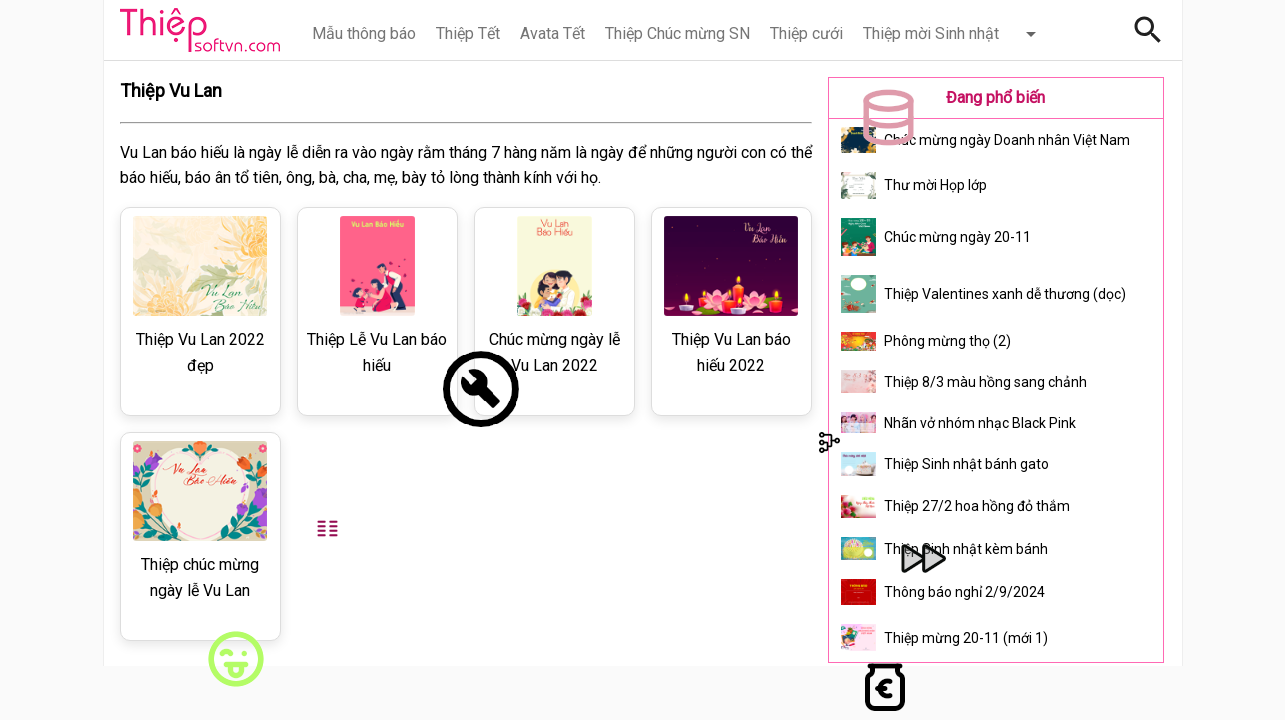  I want to click on switch to column view layout, so click(327, 528).